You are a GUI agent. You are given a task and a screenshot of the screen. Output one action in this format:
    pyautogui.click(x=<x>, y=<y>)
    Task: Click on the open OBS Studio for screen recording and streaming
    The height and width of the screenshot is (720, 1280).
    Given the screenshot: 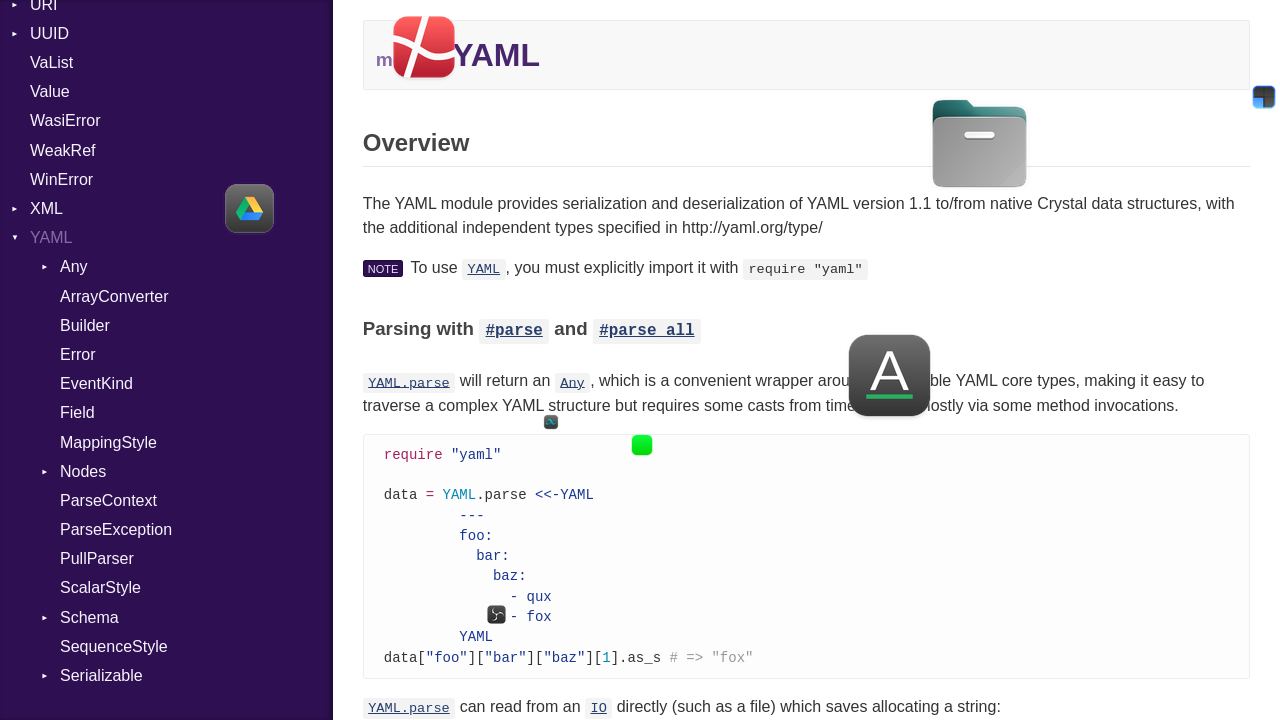 What is the action you would take?
    pyautogui.click(x=496, y=614)
    